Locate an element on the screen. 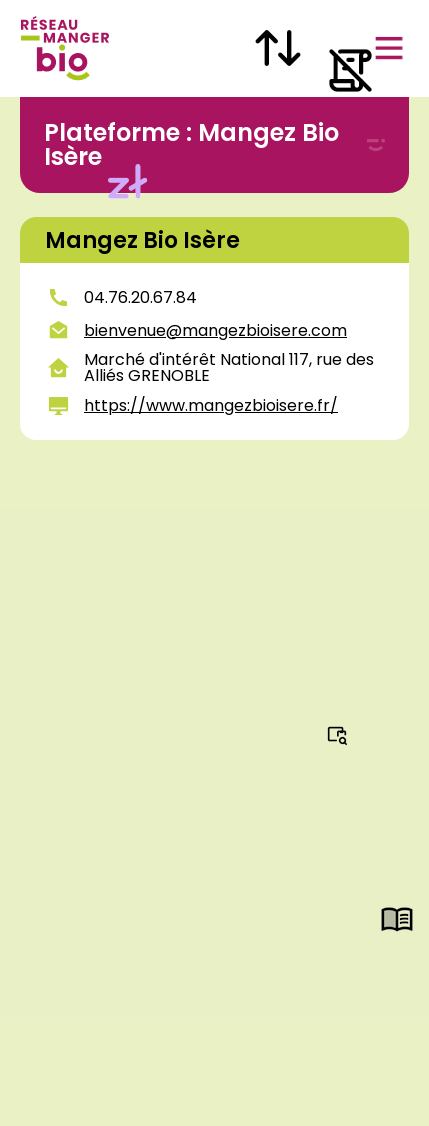 The height and width of the screenshot is (1126, 429). license unavailable or revoked is located at coordinates (350, 70).